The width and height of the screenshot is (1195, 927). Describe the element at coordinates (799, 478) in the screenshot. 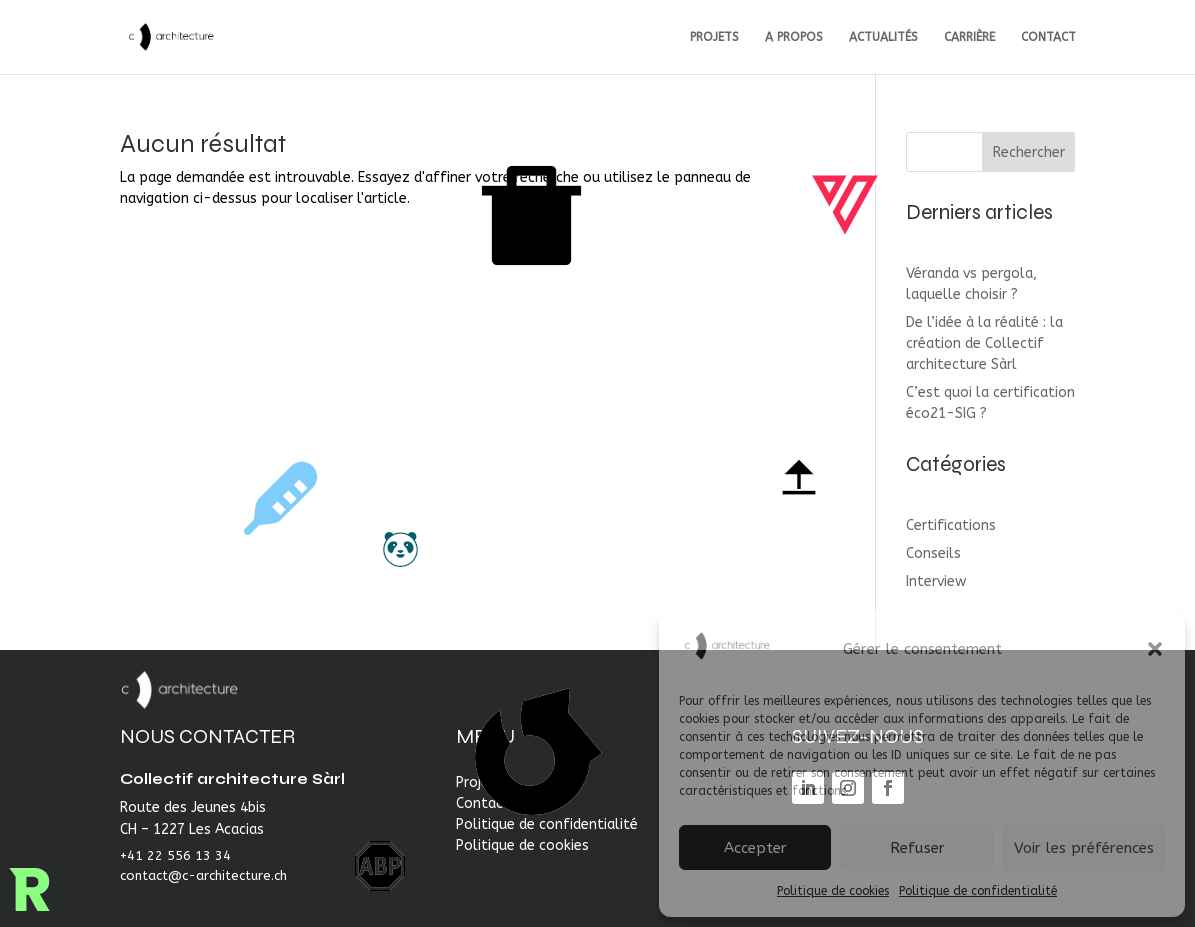

I see `upload a file or document` at that location.